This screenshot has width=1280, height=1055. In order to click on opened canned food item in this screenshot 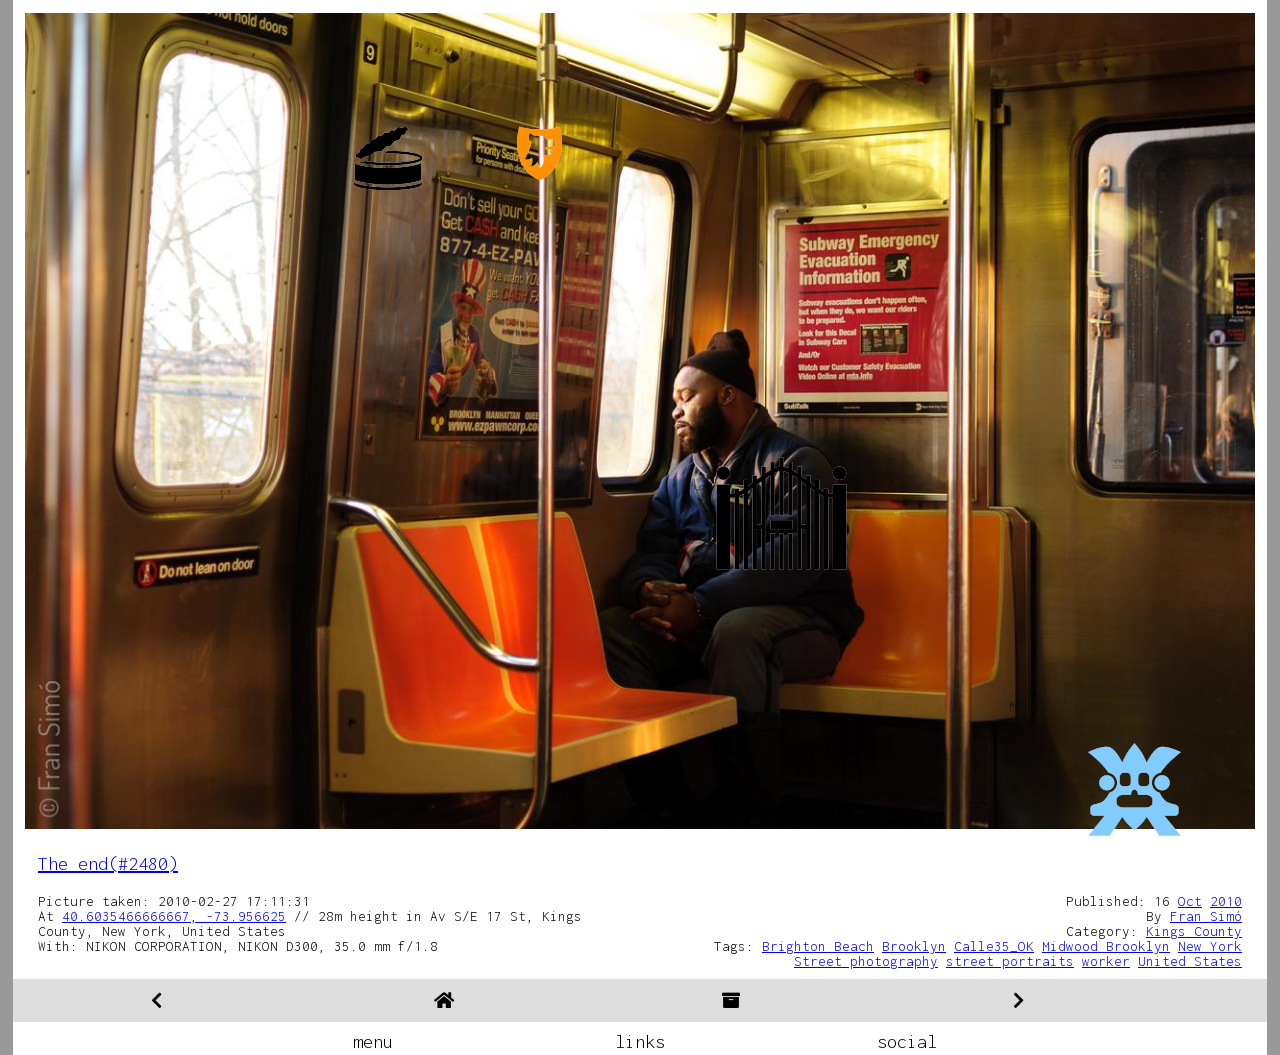, I will do `click(388, 158)`.